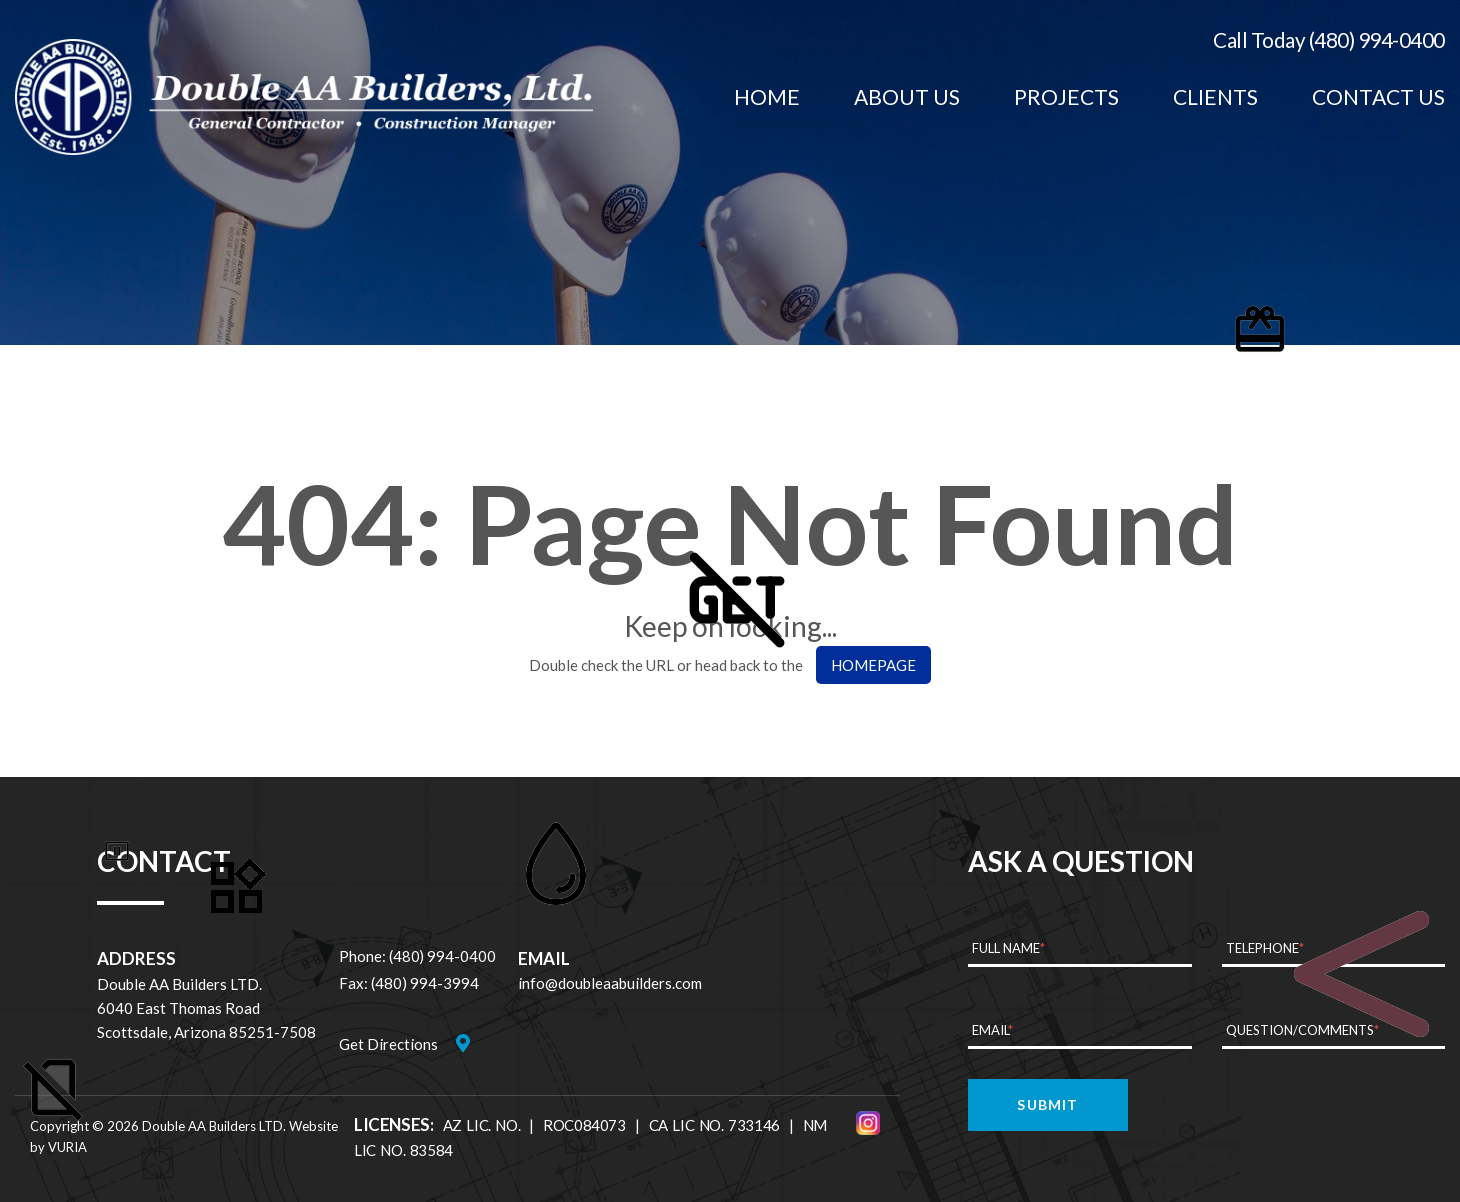  What do you see at coordinates (53, 1087) in the screenshot?
I see `indicates no sim card detected` at bounding box center [53, 1087].